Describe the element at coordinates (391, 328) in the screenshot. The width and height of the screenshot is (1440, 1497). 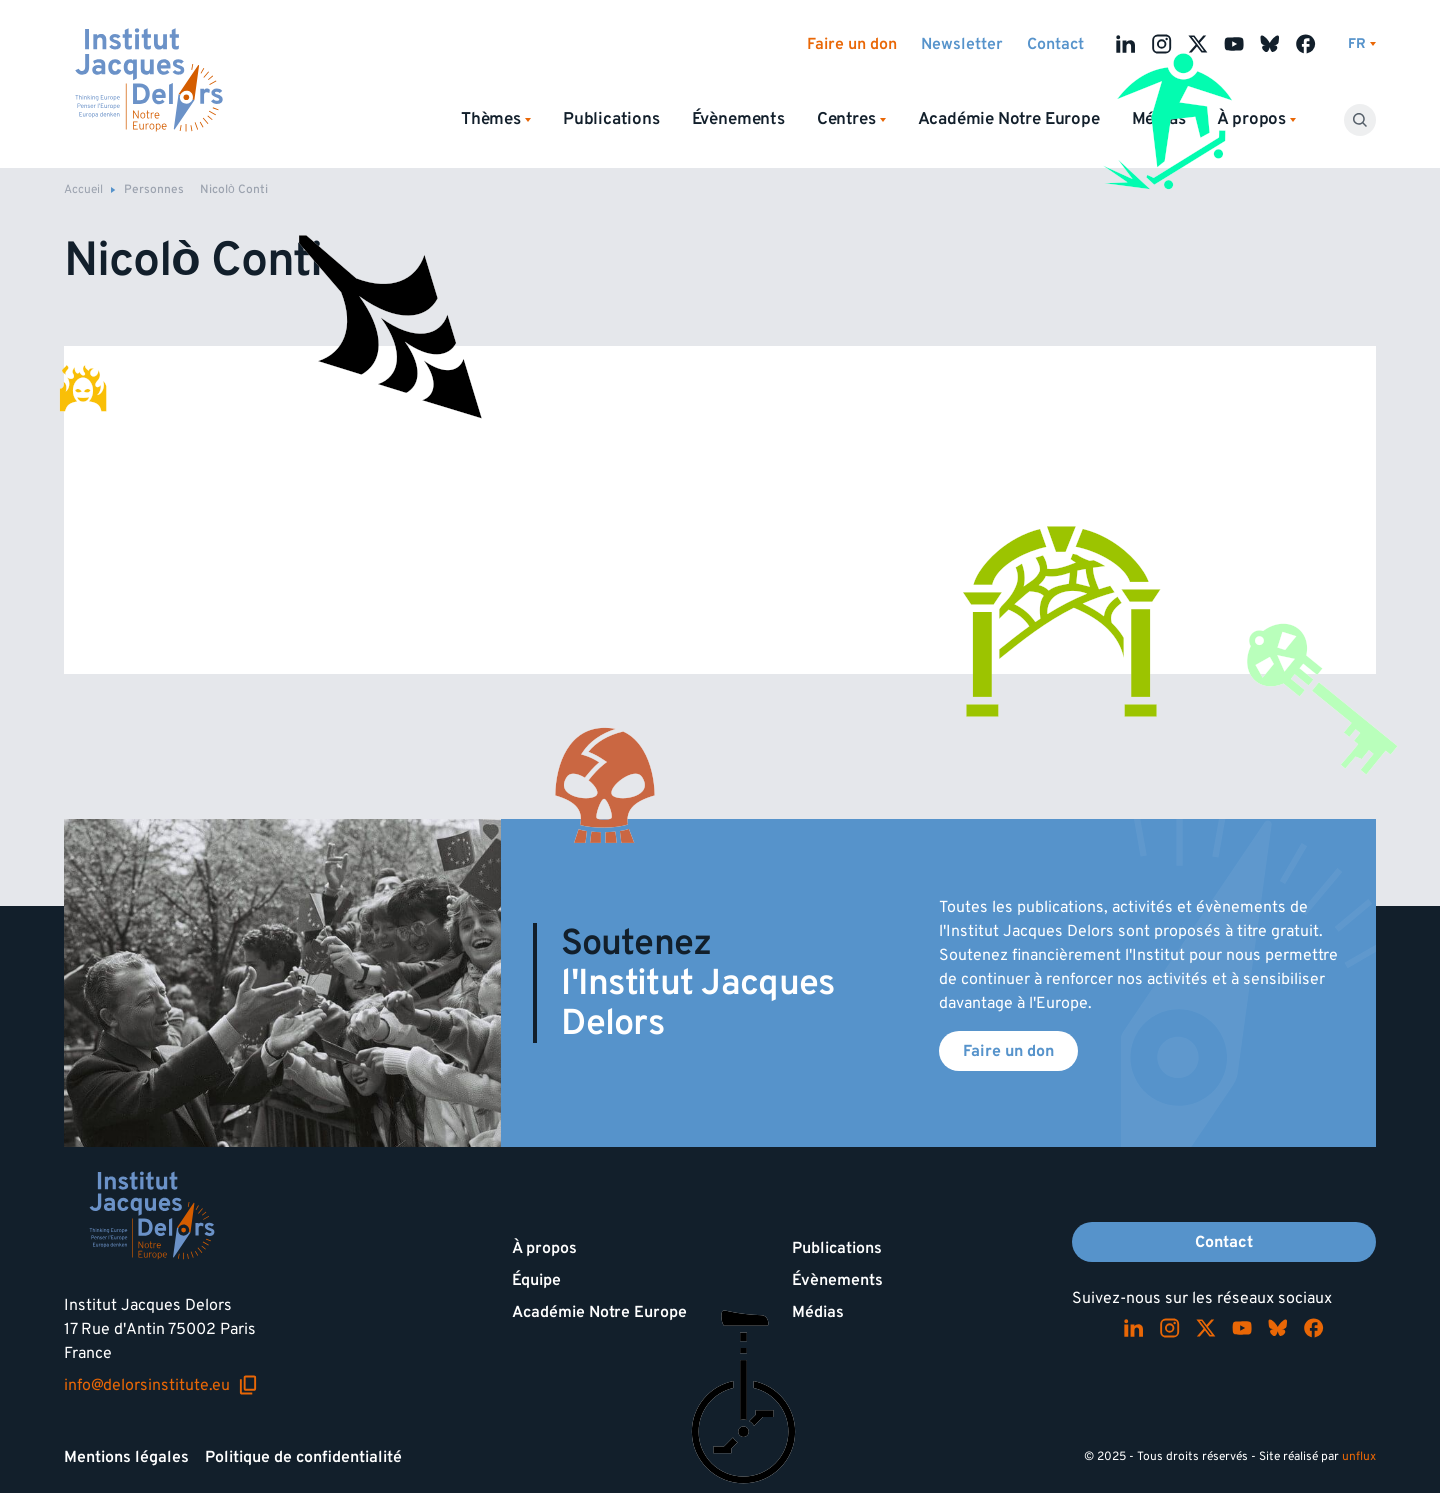
I see `launch projectile weapon in game` at that location.